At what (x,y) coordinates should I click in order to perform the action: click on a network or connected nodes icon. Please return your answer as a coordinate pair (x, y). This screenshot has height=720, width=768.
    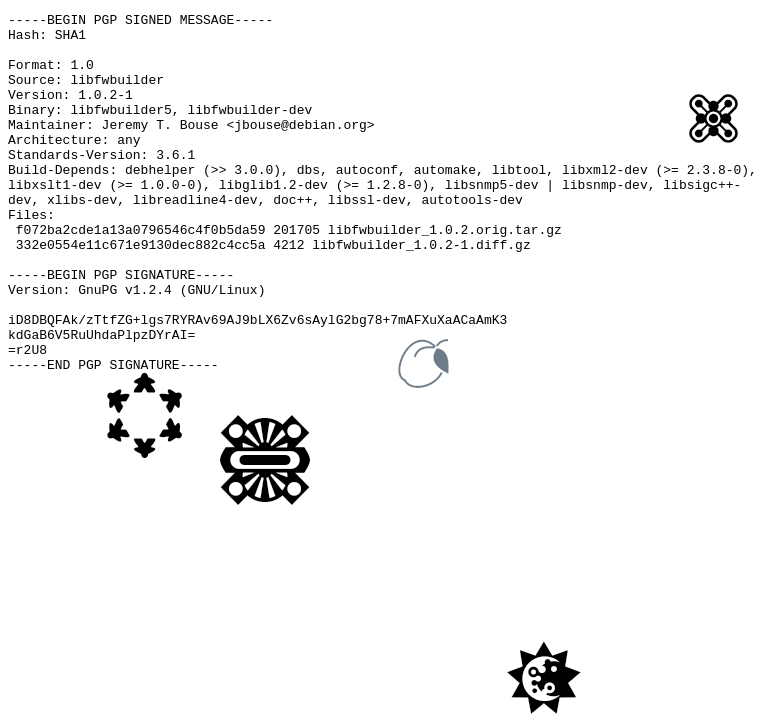
    Looking at the image, I should click on (713, 118).